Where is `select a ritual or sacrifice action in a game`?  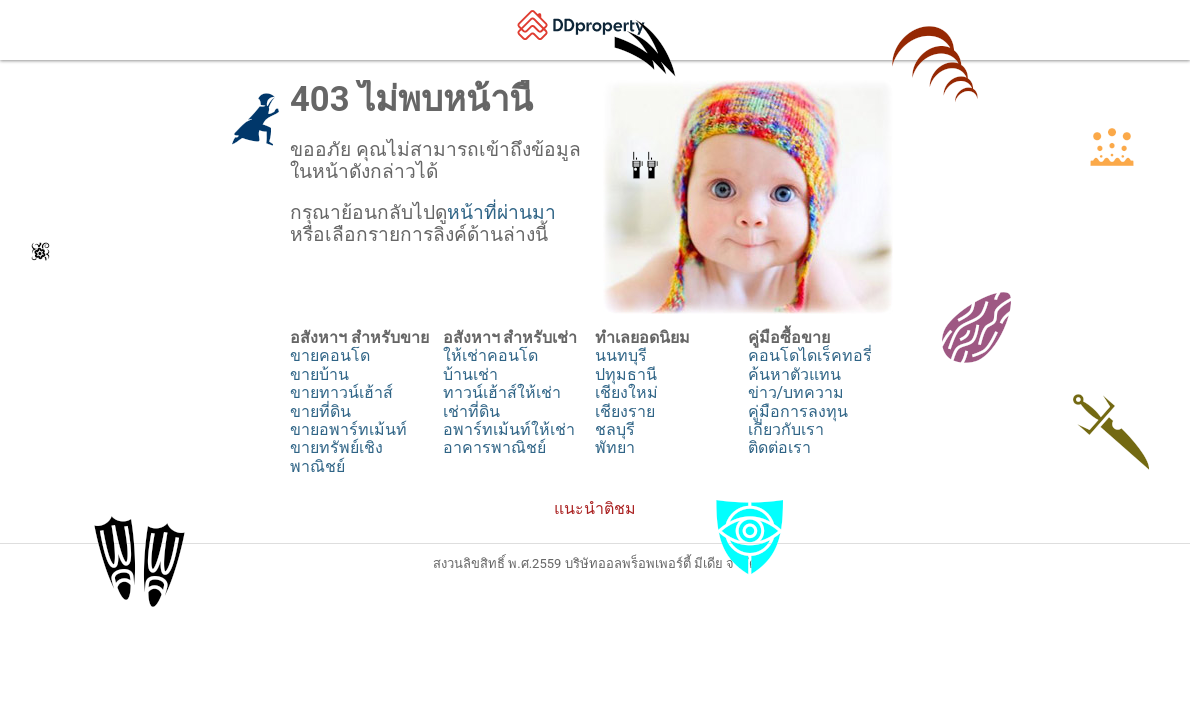 select a ritual or sacrifice action in a game is located at coordinates (1111, 432).